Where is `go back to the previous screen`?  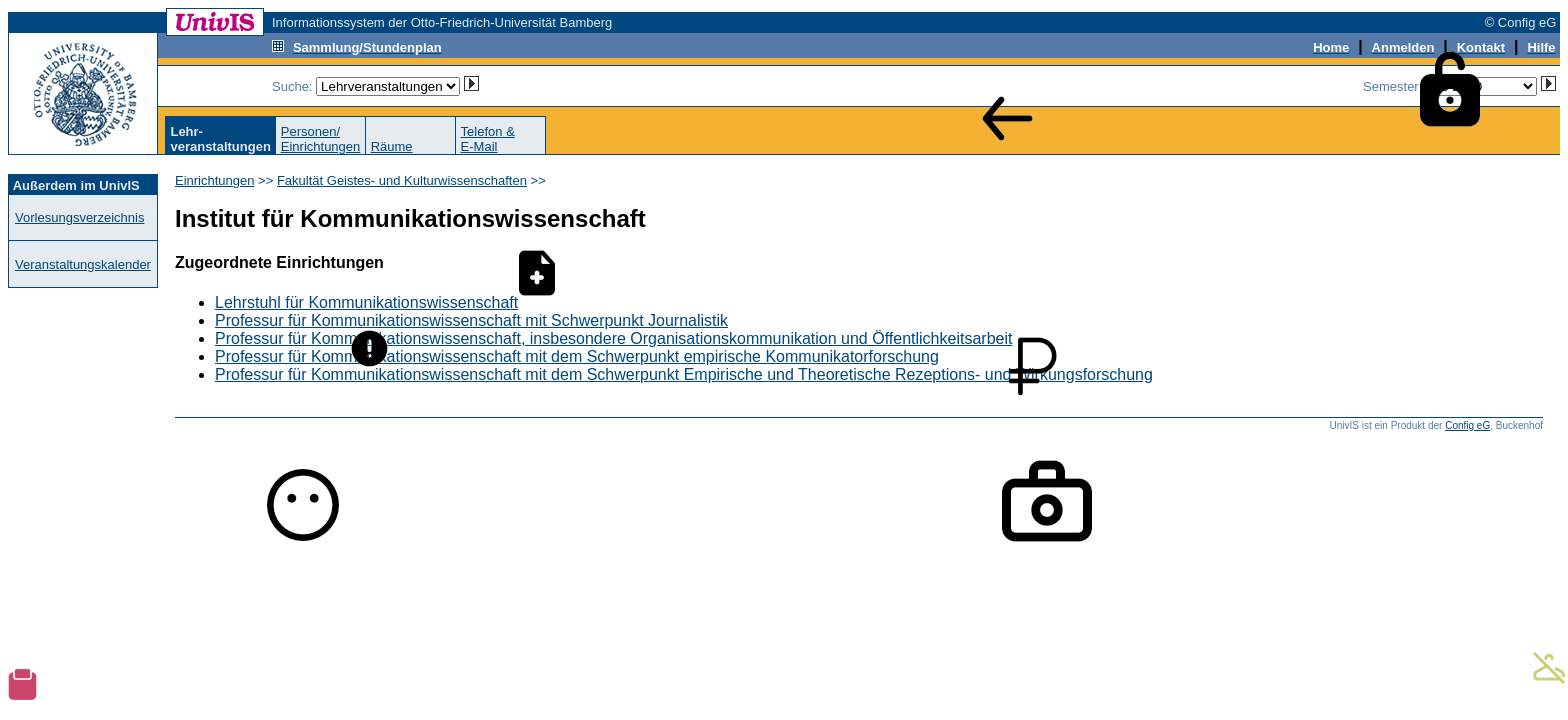 go back to the previous screen is located at coordinates (1007, 118).